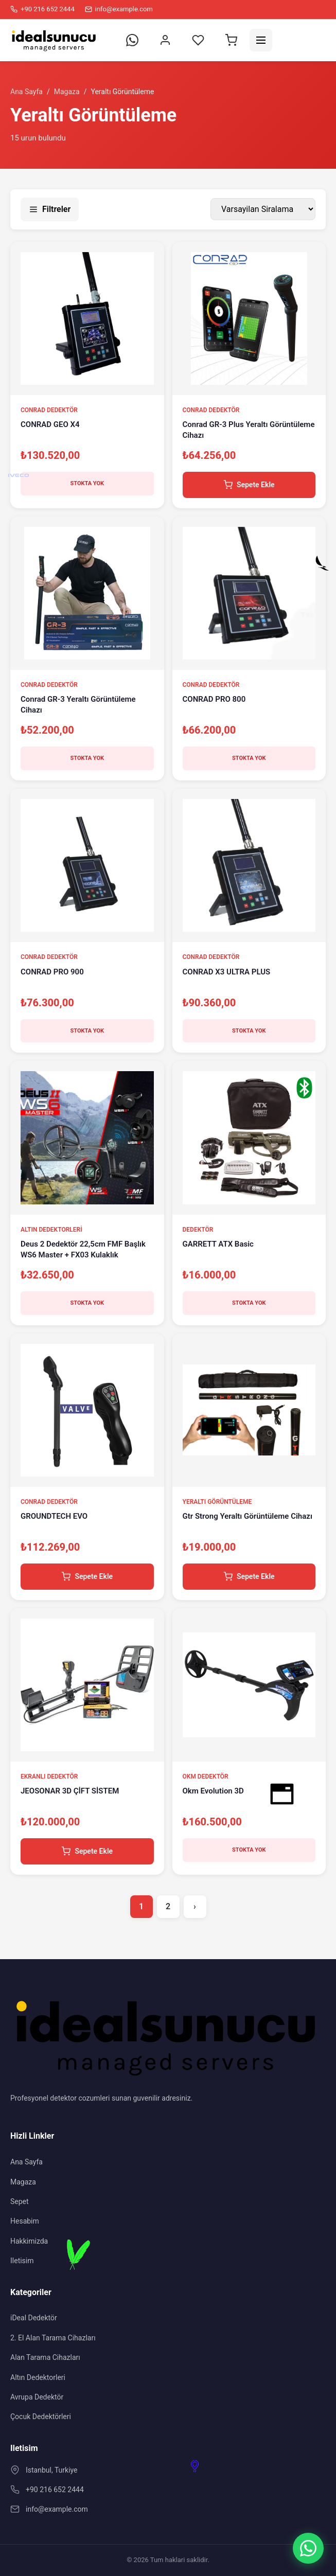 This screenshot has width=336, height=2576. What do you see at coordinates (304, 1088) in the screenshot?
I see `toggle bluetooth connectivity on or off` at bounding box center [304, 1088].